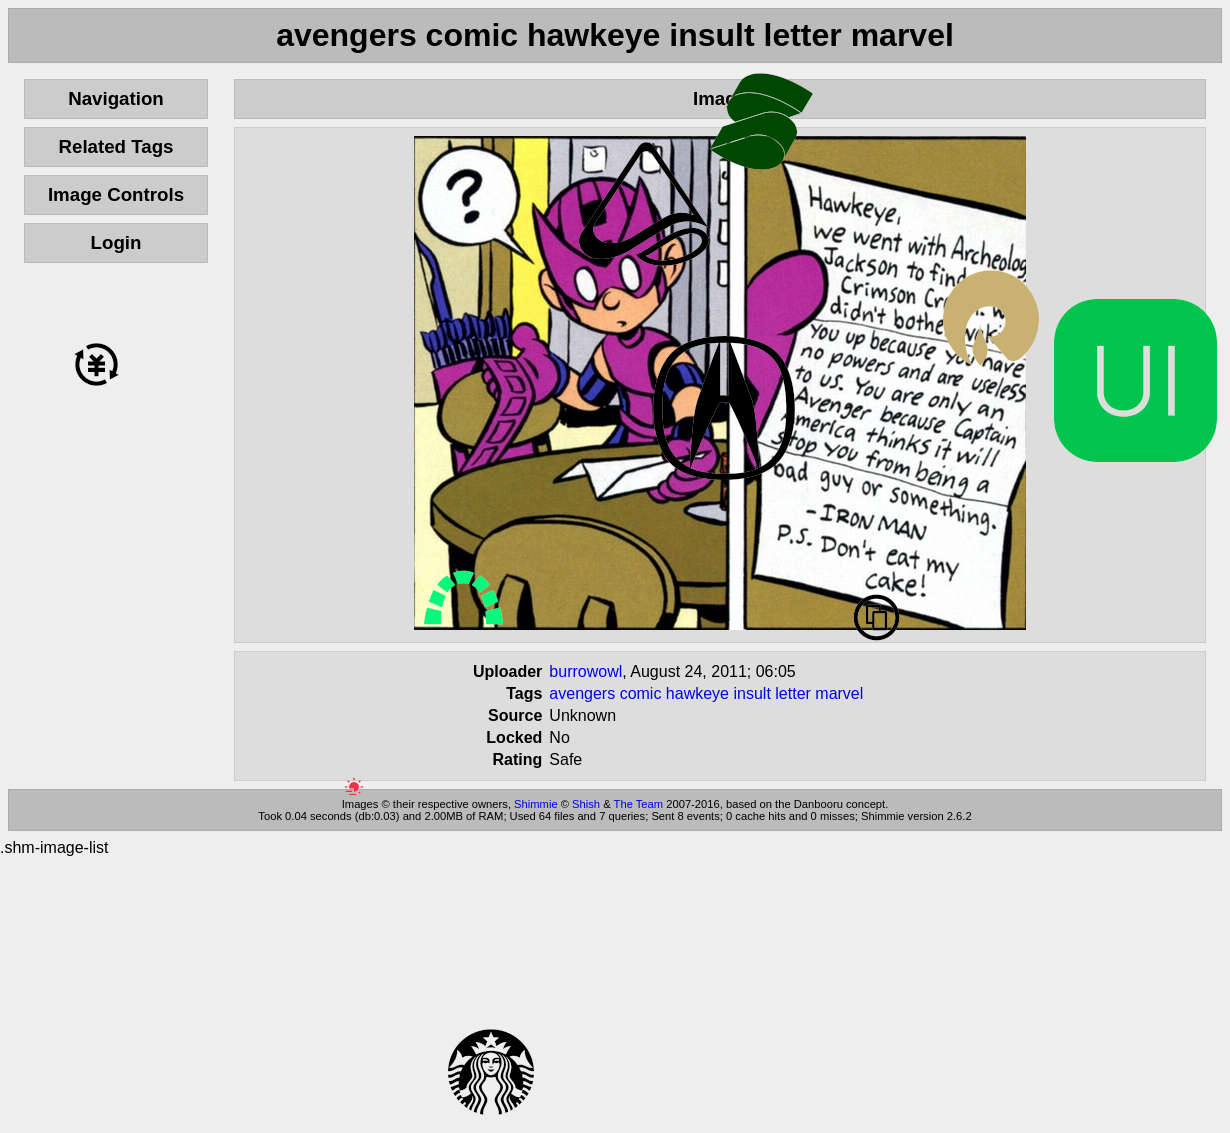 This screenshot has width=1230, height=1133. I want to click on convert currency to Chinese yuan (CNY), so click(96, 364).